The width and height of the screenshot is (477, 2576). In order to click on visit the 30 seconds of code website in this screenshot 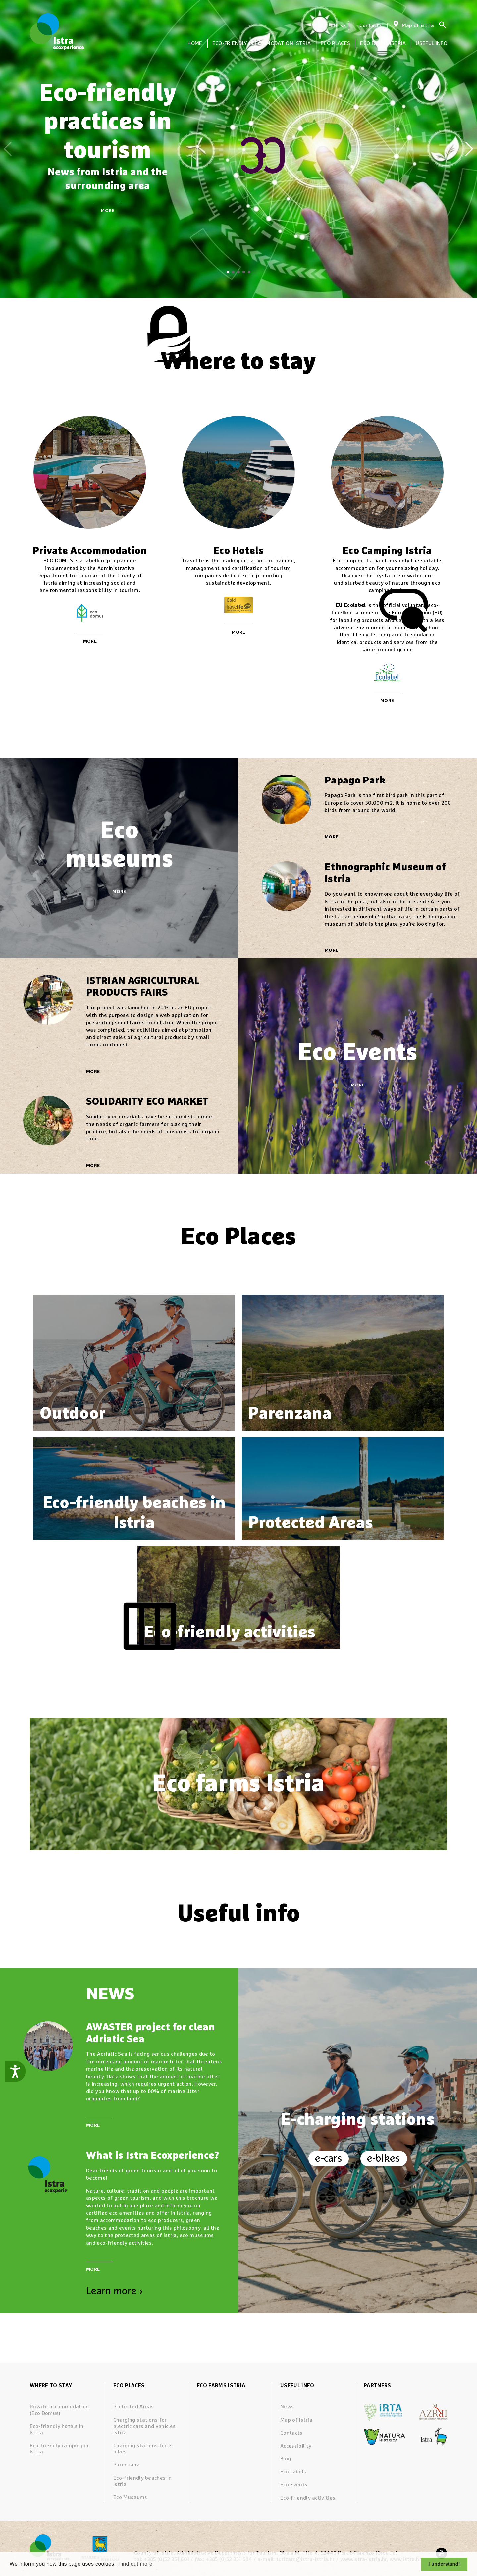, I will do `click(263, 155)`.